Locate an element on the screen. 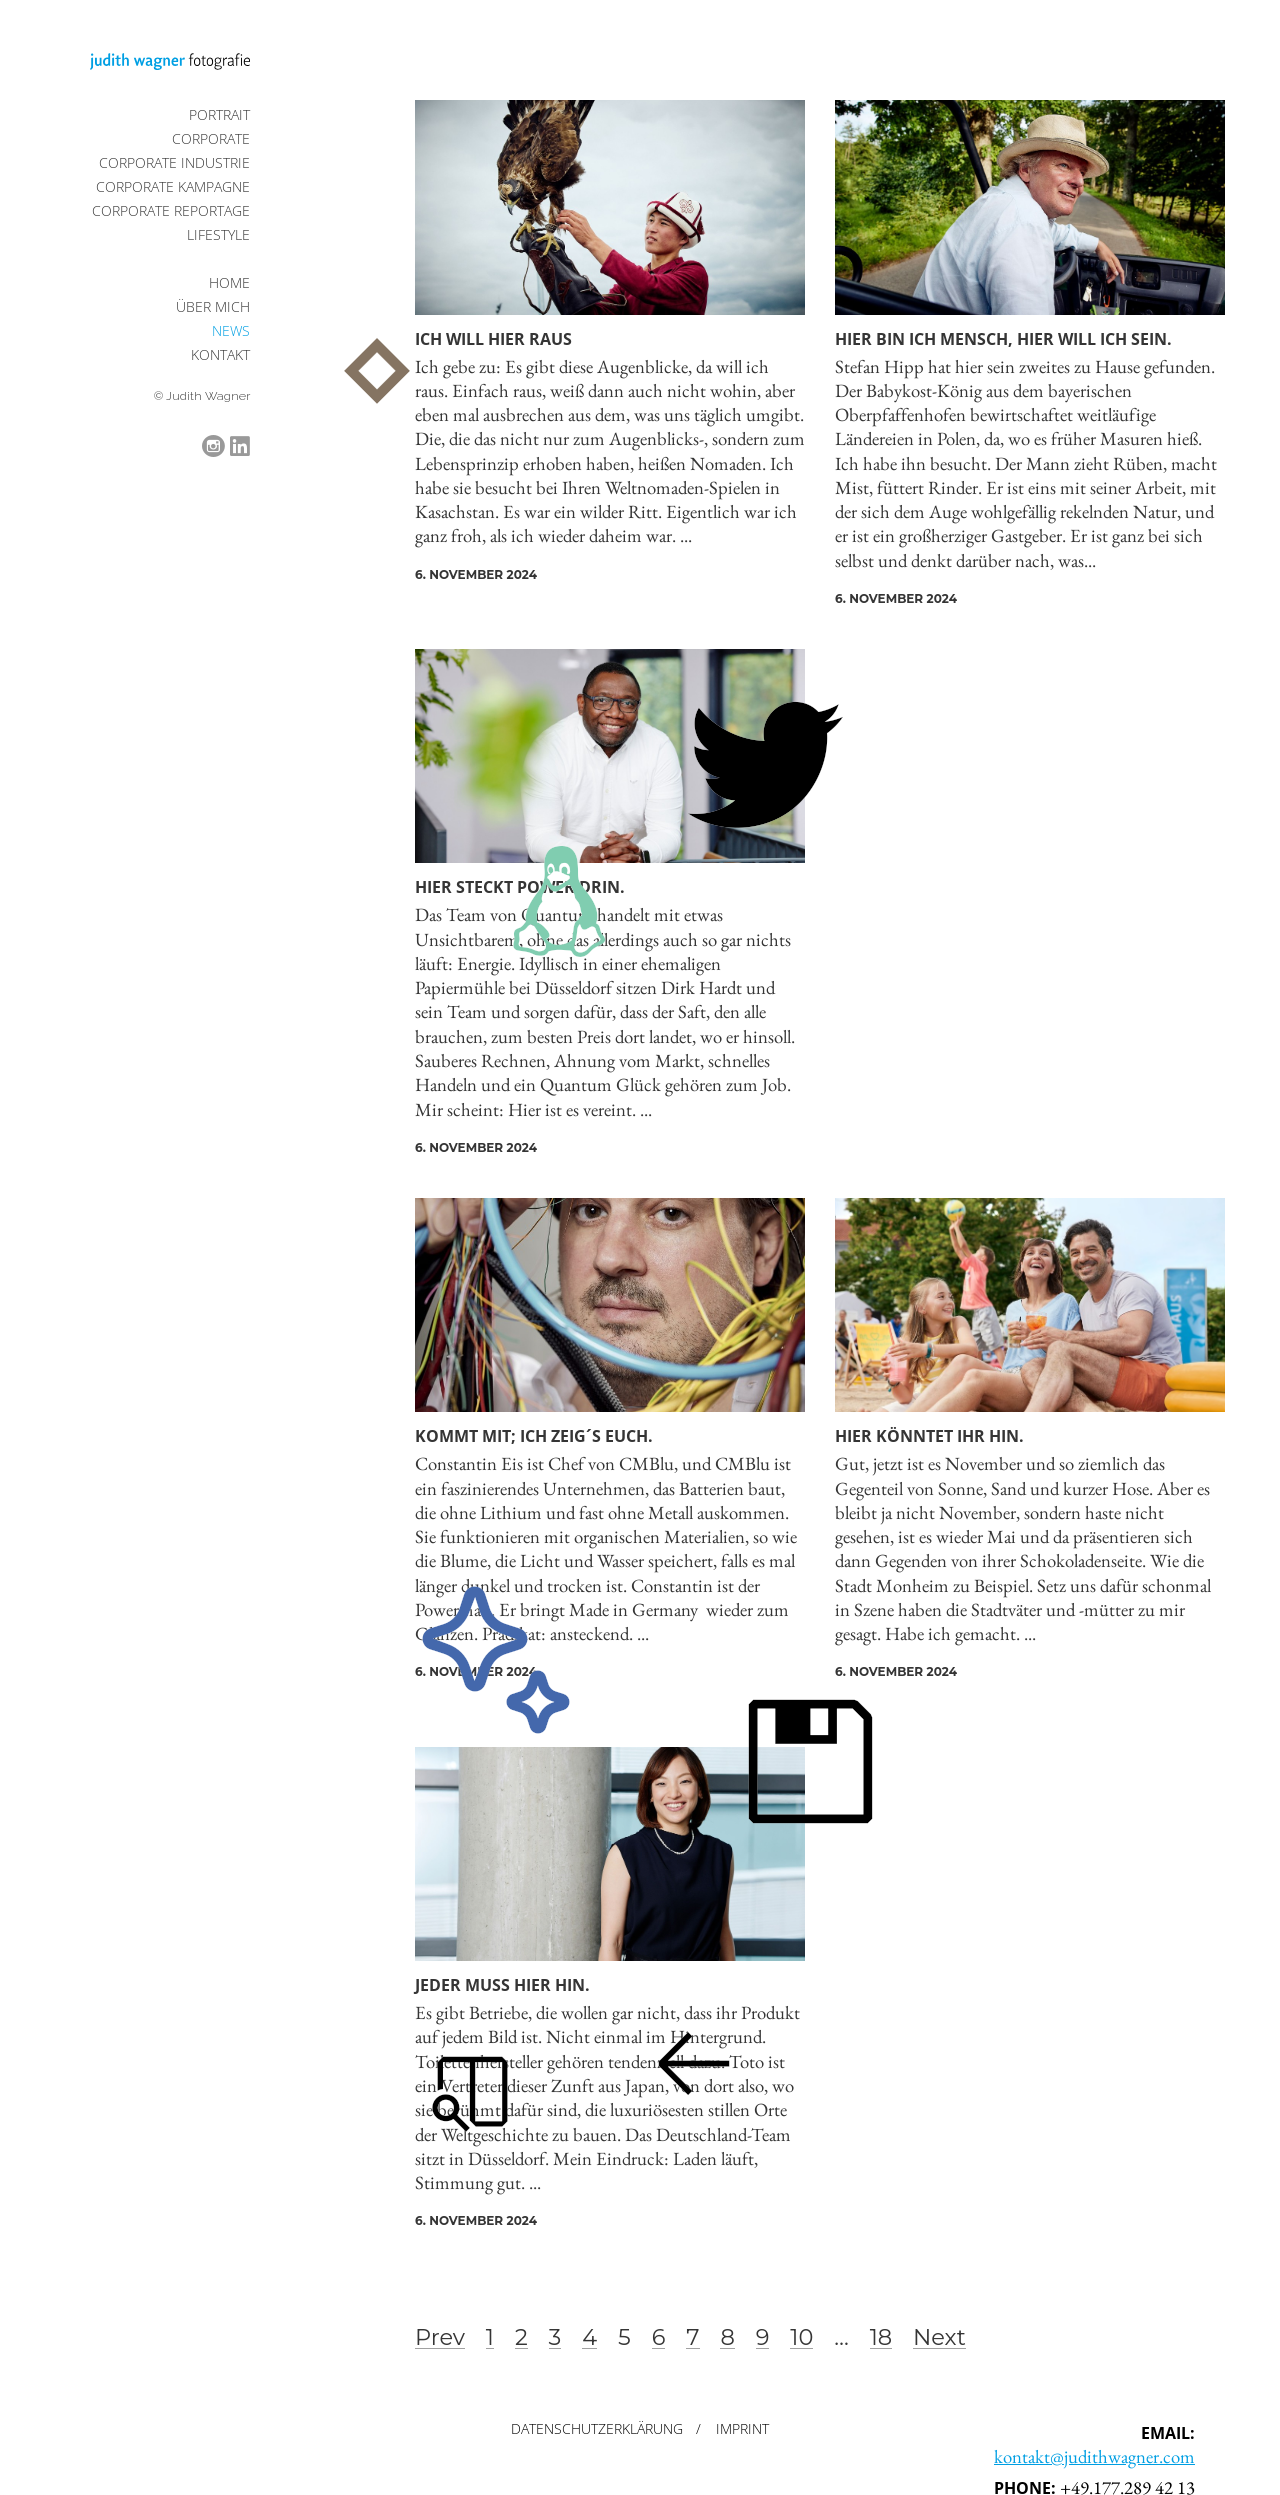 Image resolution: width=1280 pixels, height=2495 pixels. open file preview pane is located at coordinates (470, 2089).